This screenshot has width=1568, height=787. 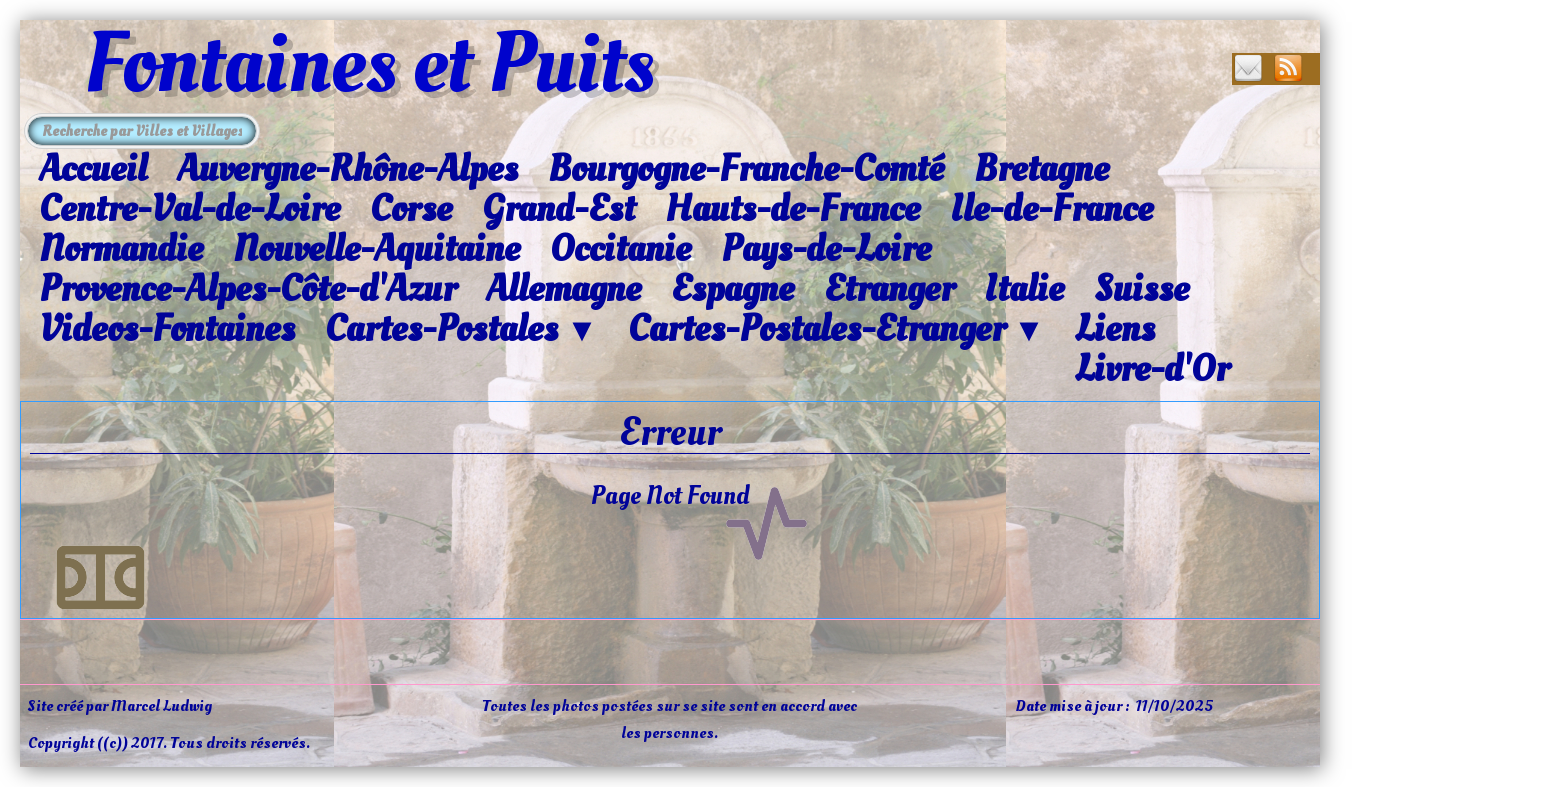 I want to click on view basketball court availability, so click(x=100, y=577).